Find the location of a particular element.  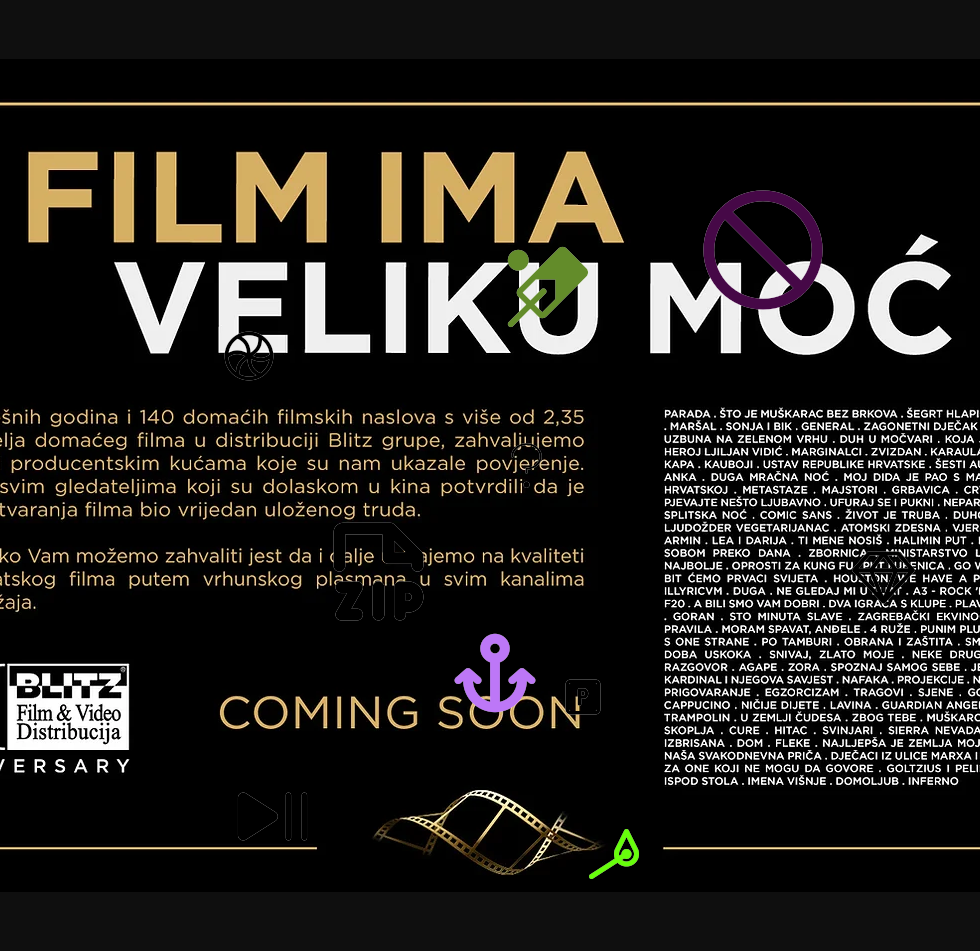

indicates a blocked or prohibited action is located at coordinates (763, 250).